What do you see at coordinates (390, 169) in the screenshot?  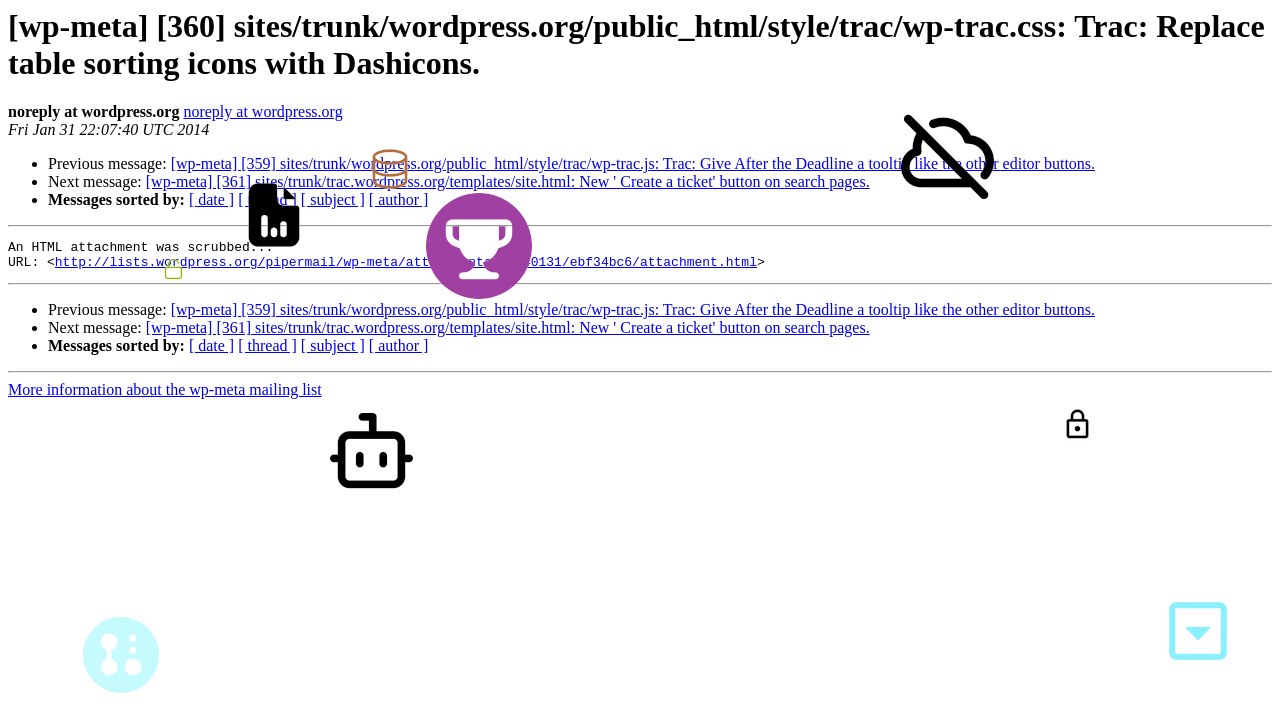 I see `access database storage` at bounding box center [390, 169].